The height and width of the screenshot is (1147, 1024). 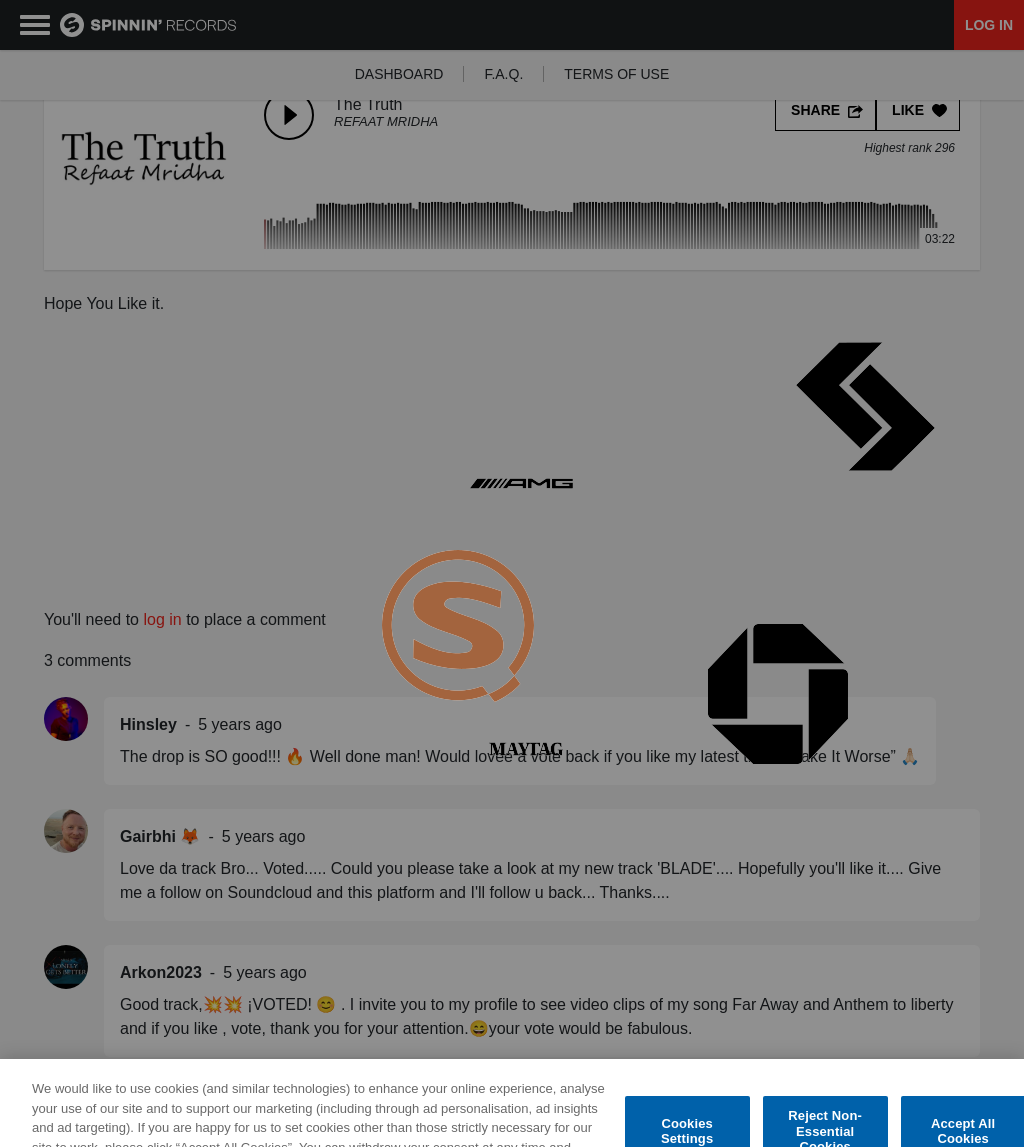 What do you see at coordinates (778, 694) in the screenshot?
I see `open the Chase banking app` at bounding box center [778, 694].